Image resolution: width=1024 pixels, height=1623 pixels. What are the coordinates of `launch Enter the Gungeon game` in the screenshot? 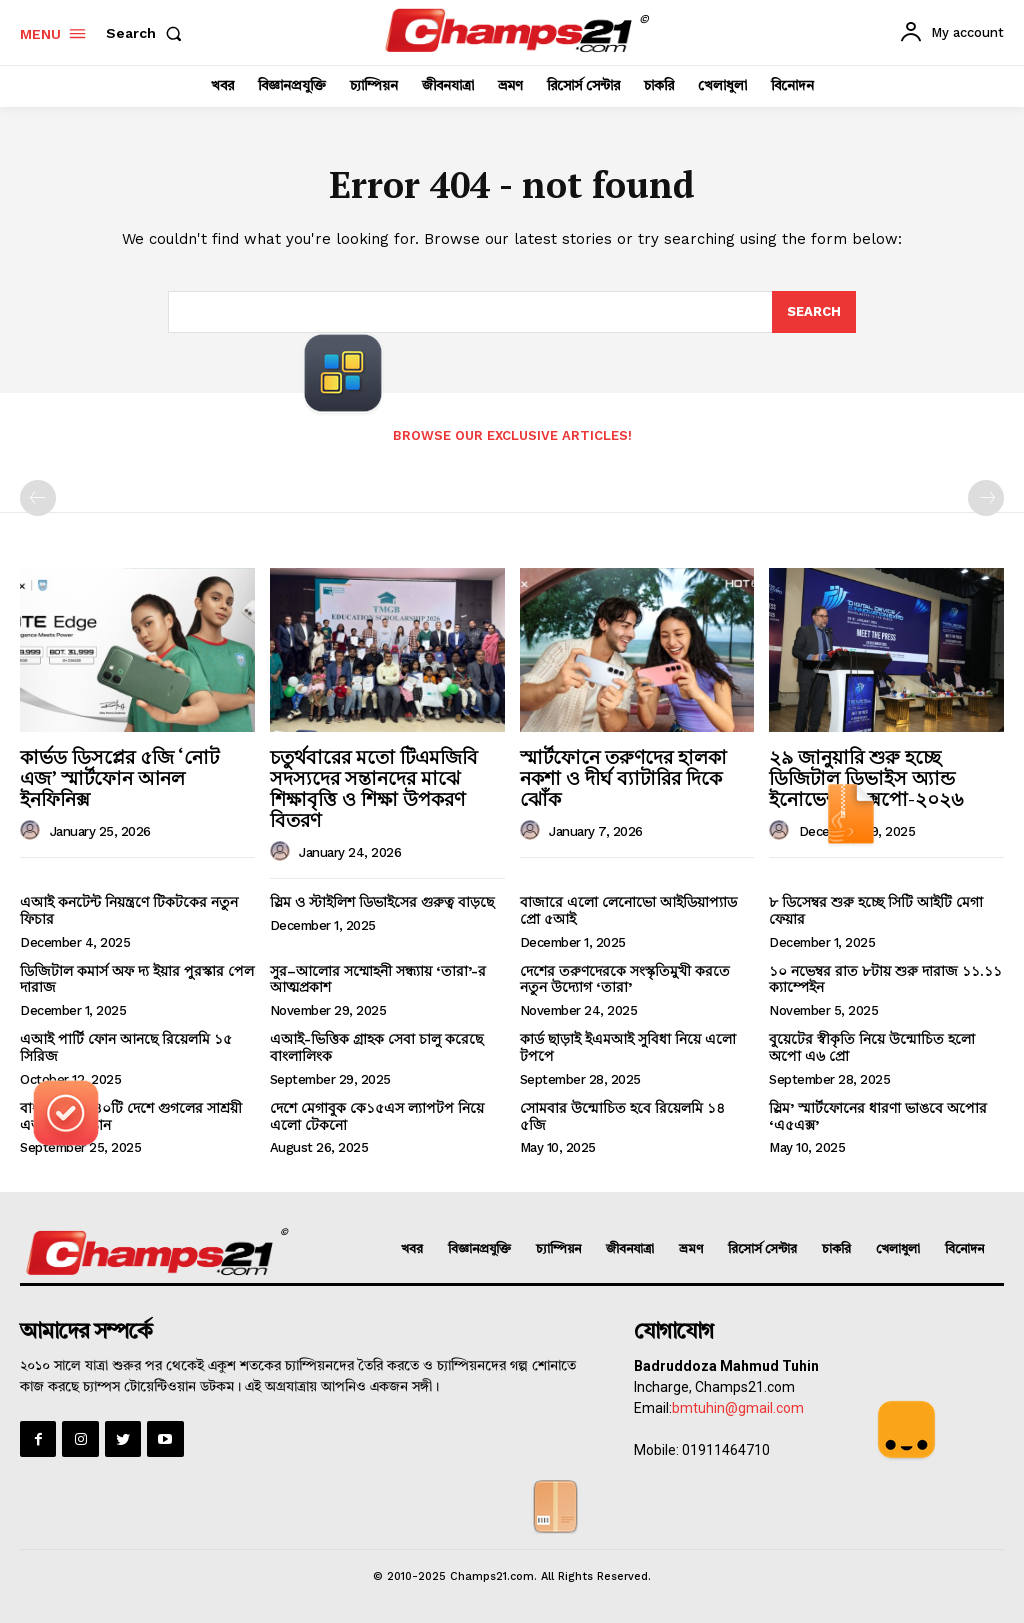 It's located at (906, 1429).